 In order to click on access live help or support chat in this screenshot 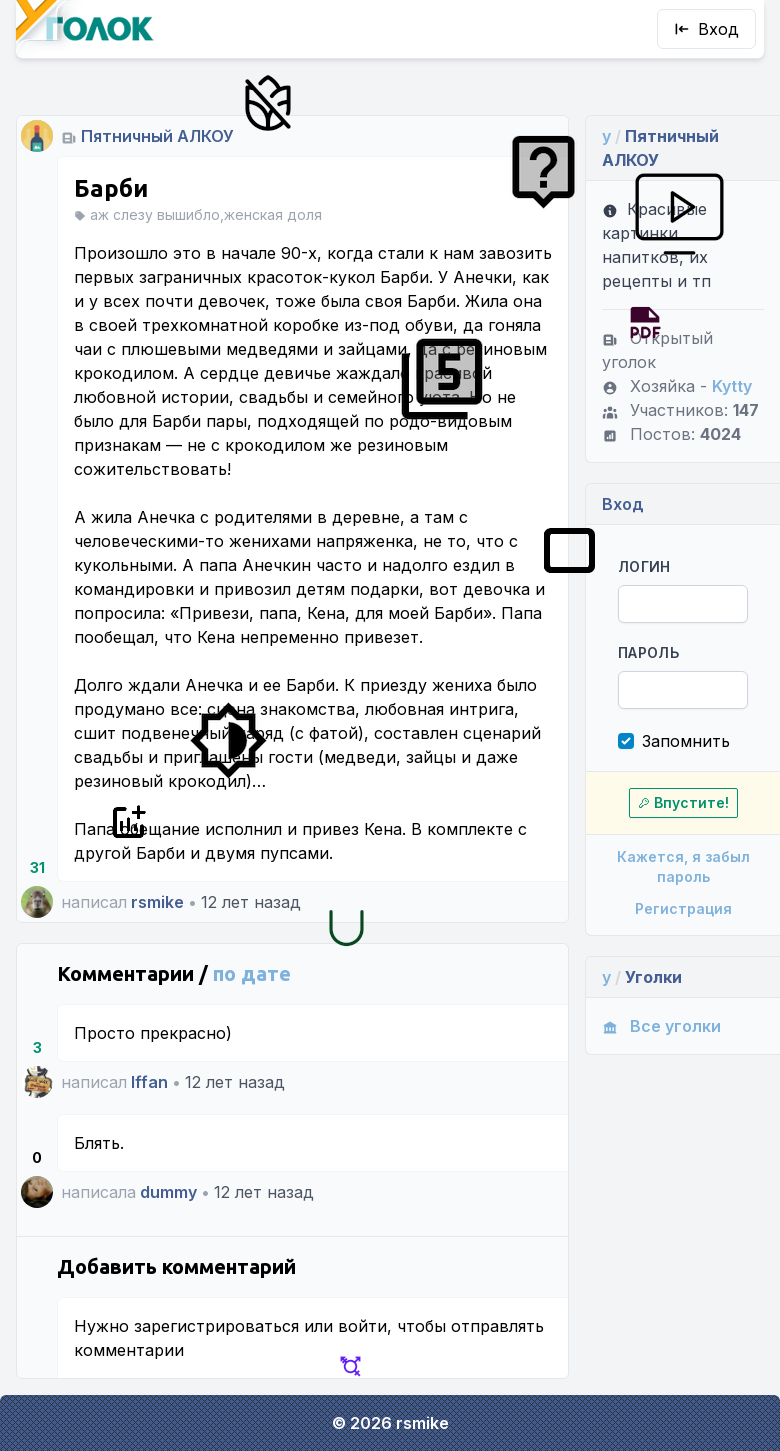, I will do `click(543, 170)`.